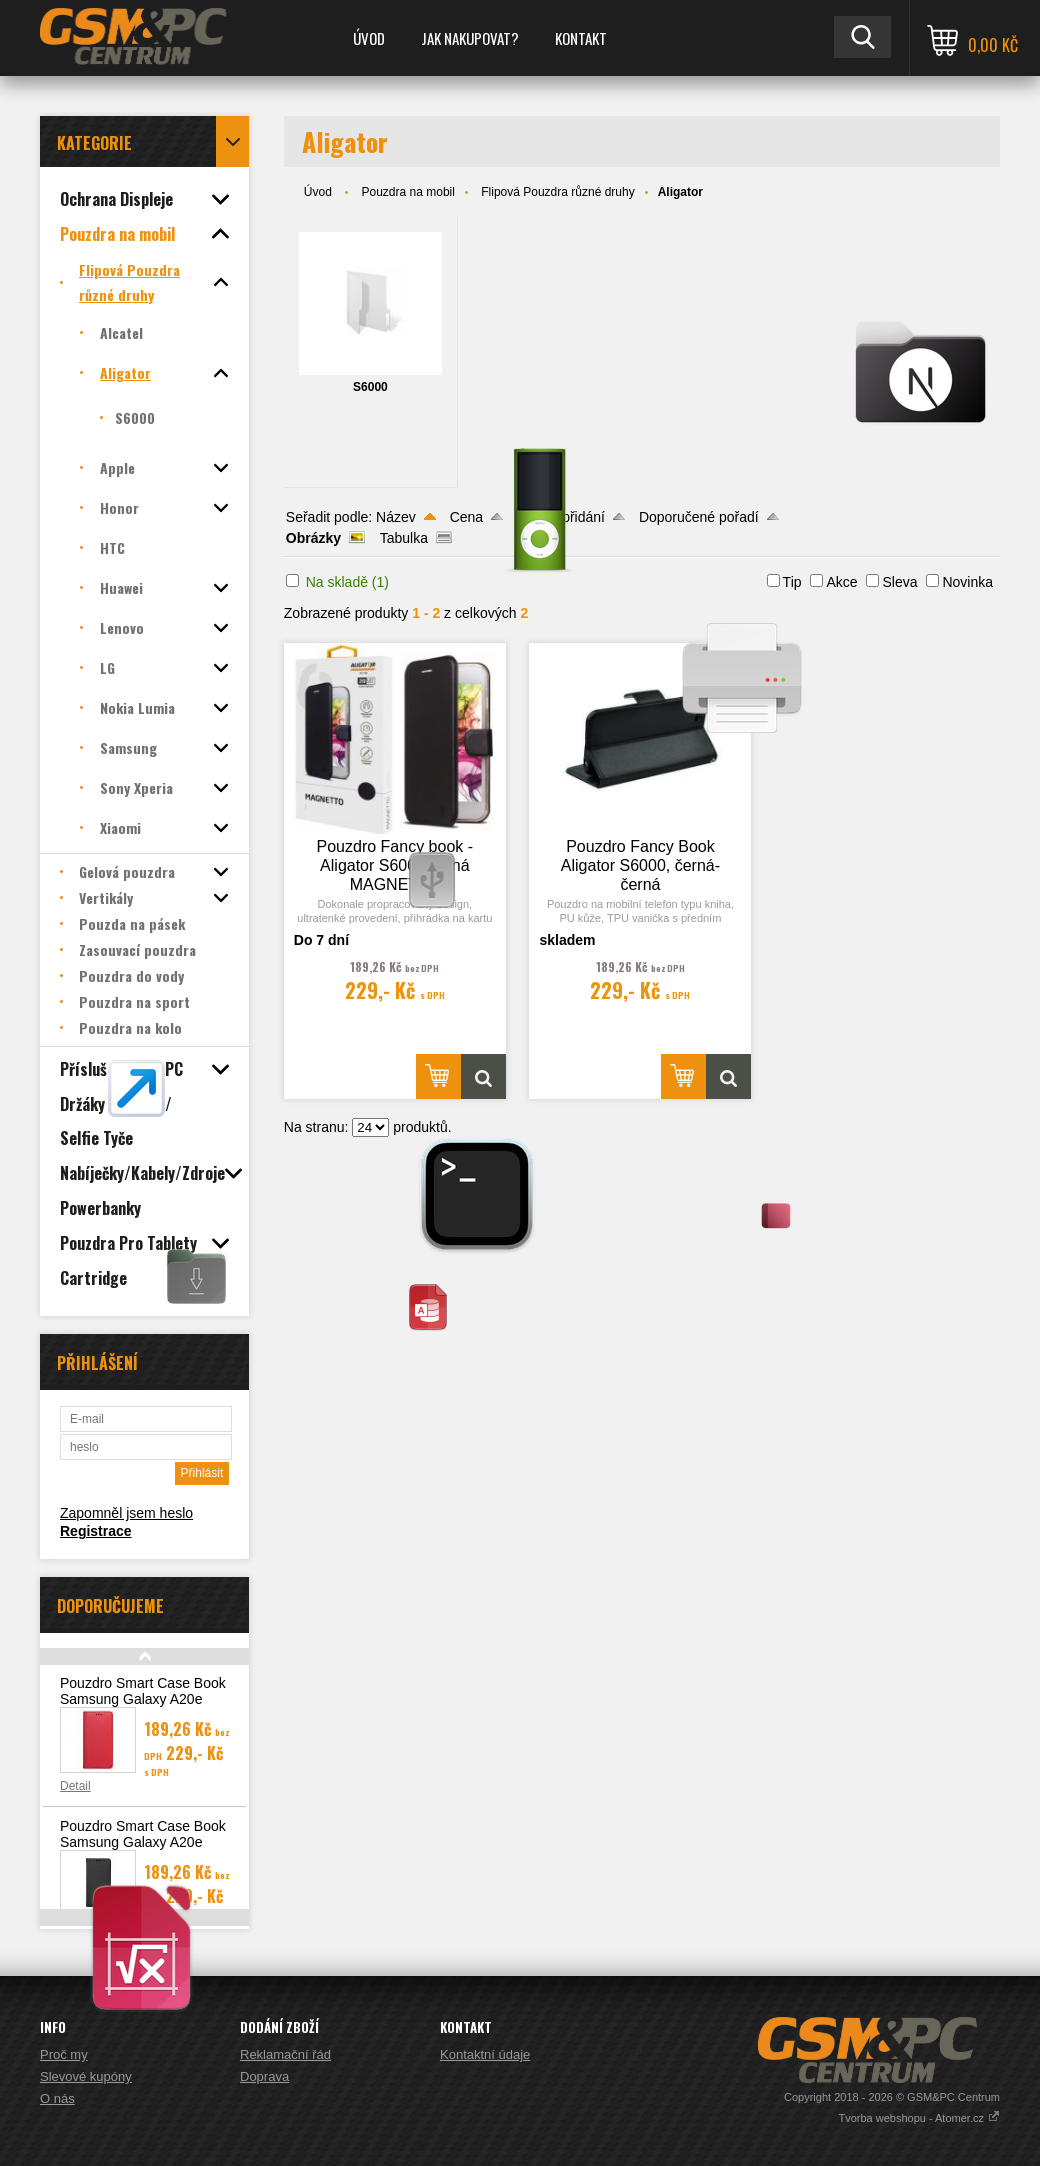  I want to click on access connected USB storage device, so click(432, 880).